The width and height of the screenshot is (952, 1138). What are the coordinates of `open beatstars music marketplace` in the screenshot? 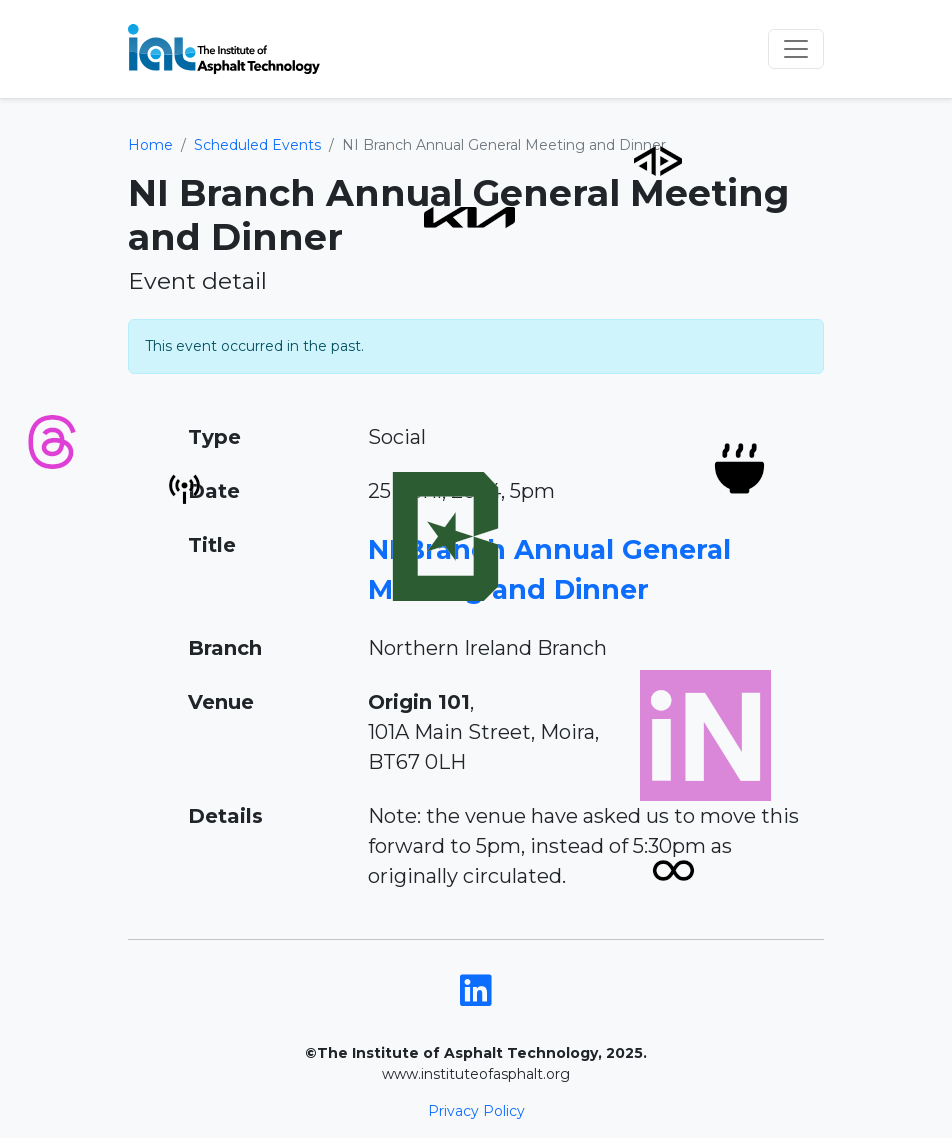 It's located at (445, 536).